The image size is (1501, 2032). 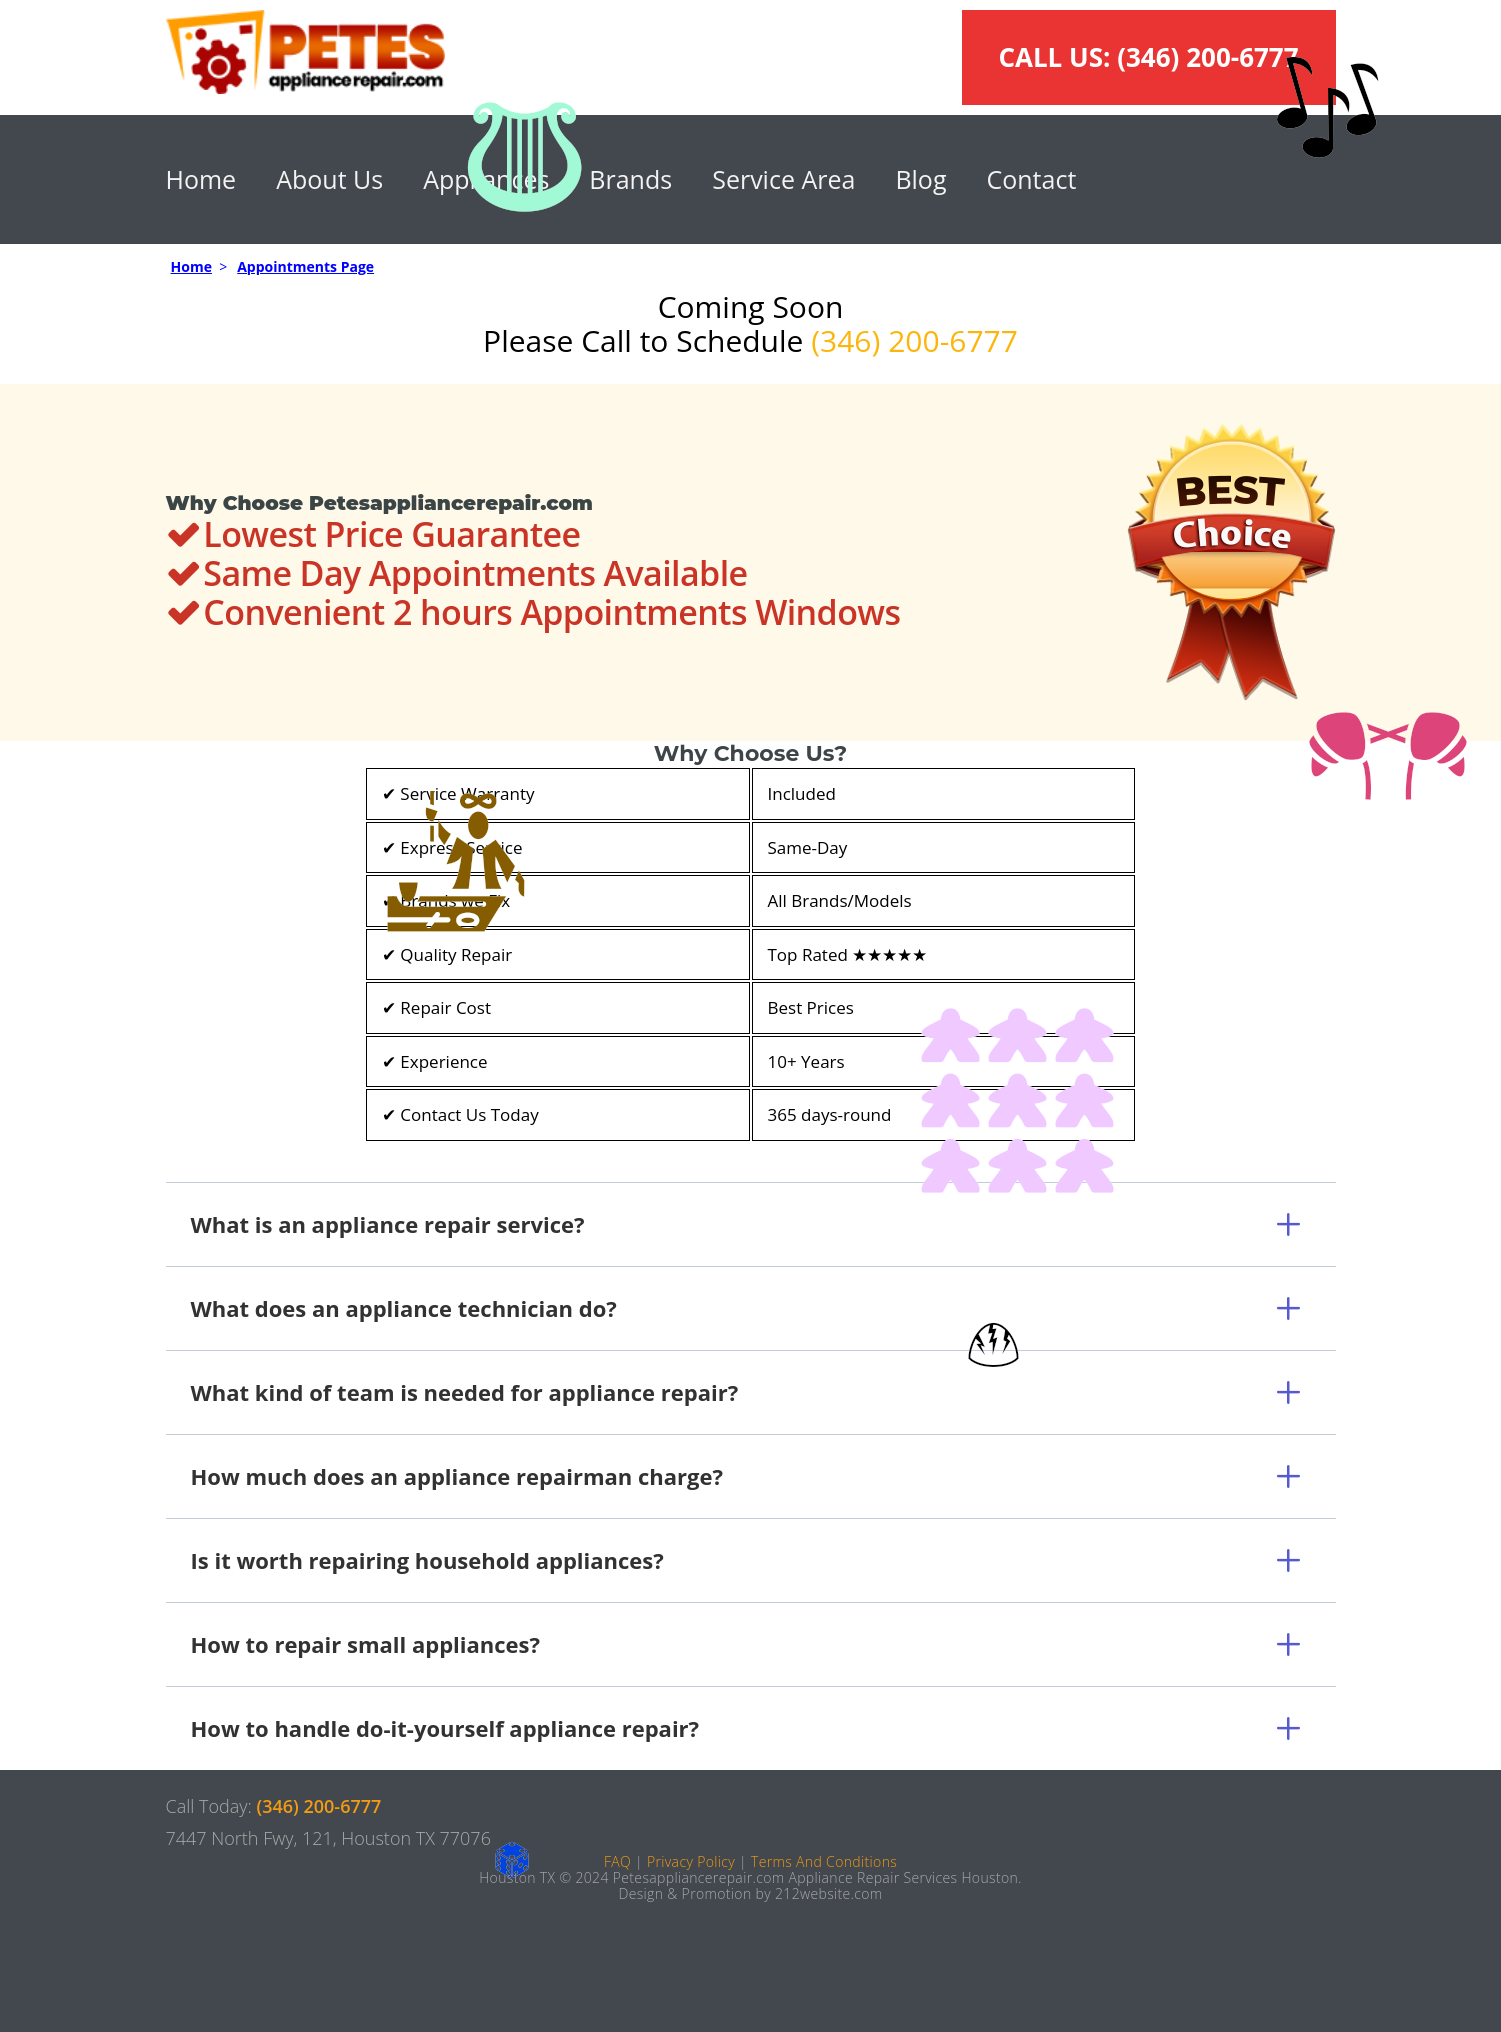 I want to click on activate energy shield or barrier, so click(x=993, y=1344).